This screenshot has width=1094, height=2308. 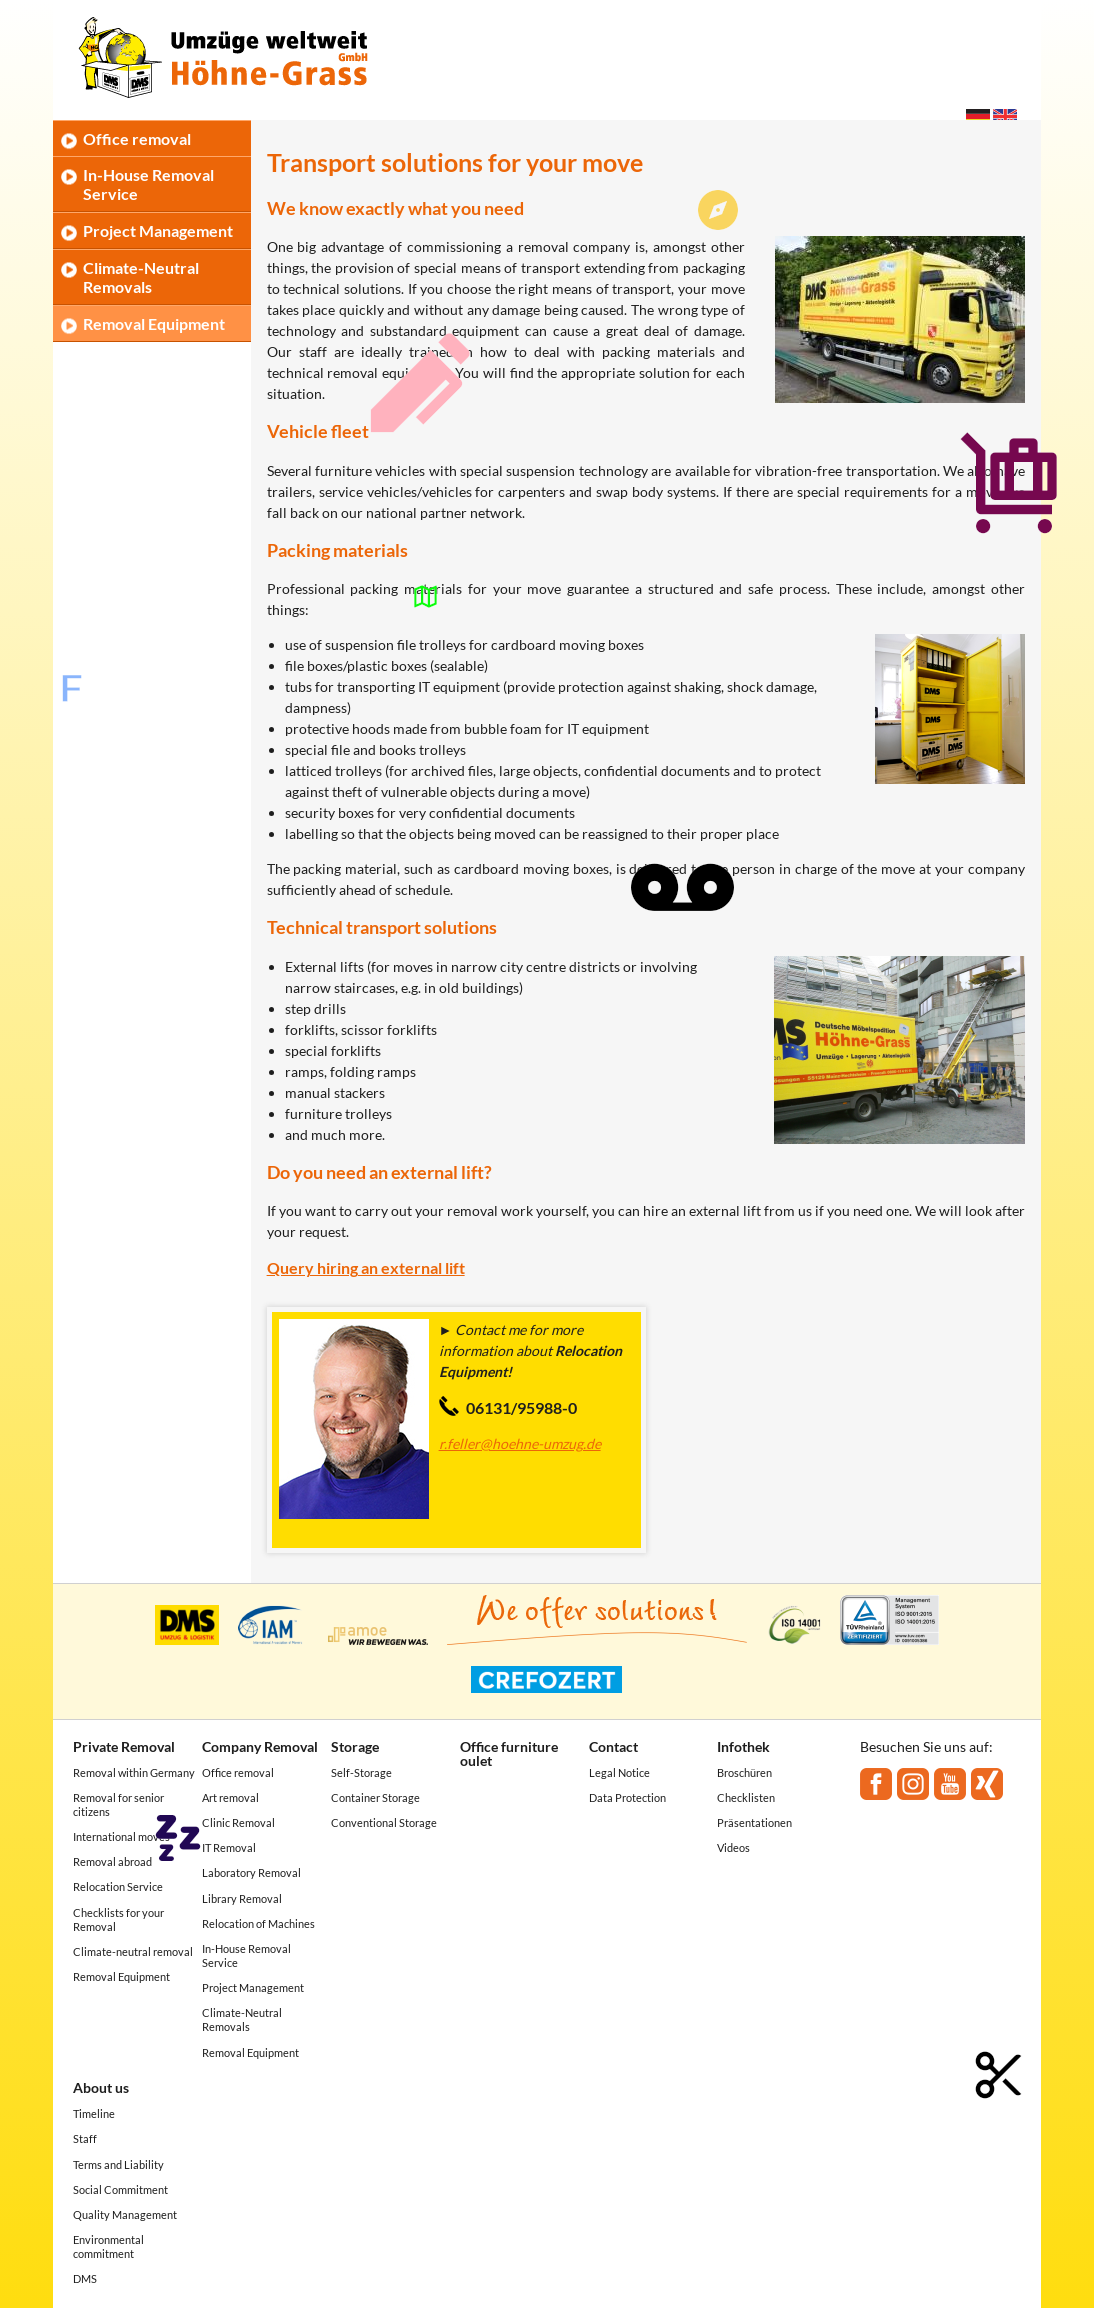 What do you see at coordinates (718, 210) in the screenshot?
I see `open compass or navigation app` at bounding box center [718, 210].